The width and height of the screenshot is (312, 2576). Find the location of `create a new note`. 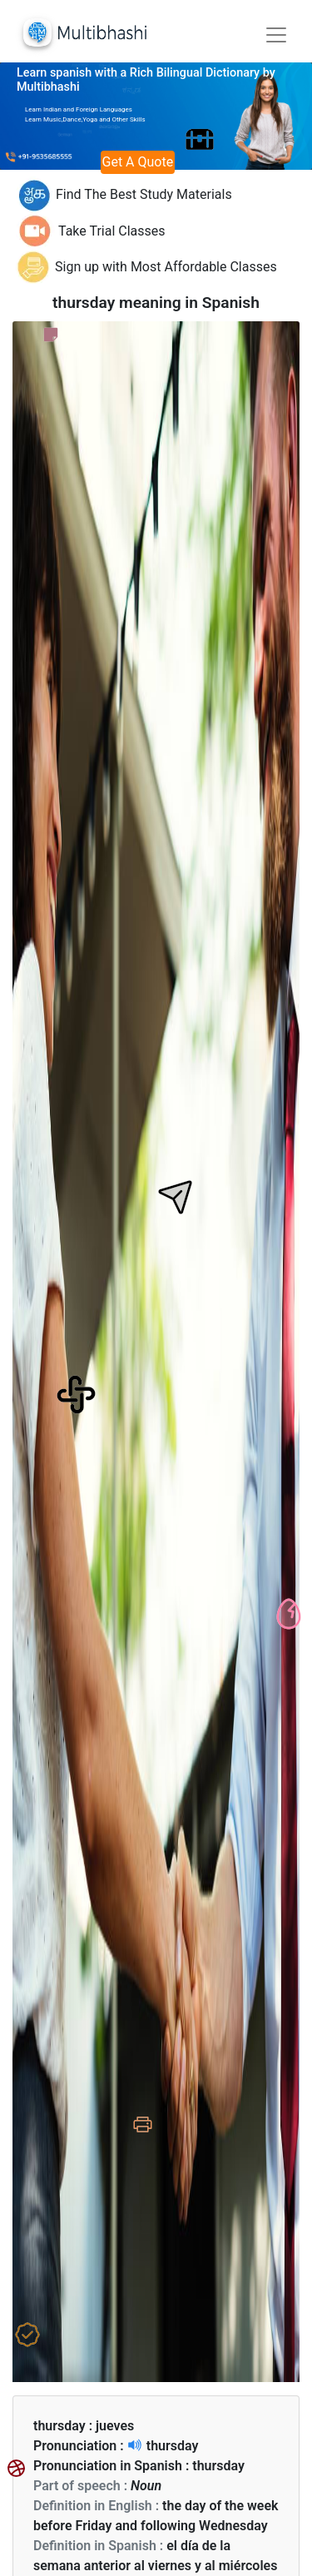

create a new note is located at coordinates (51, 335).